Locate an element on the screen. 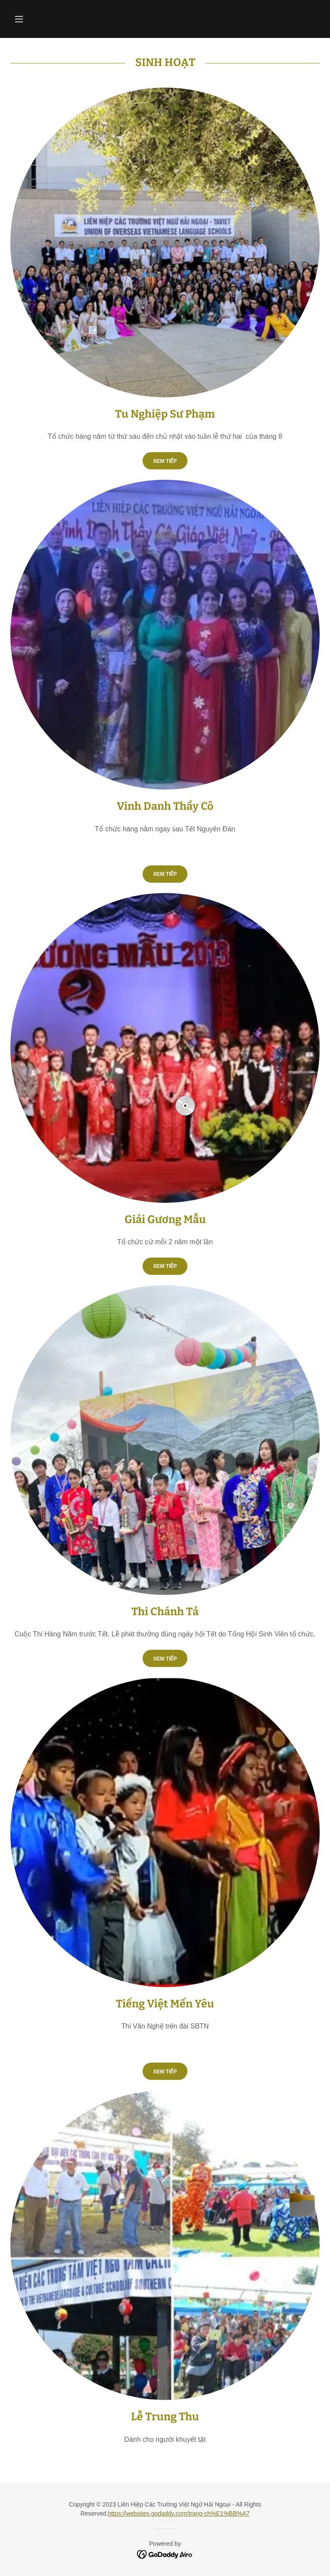  send an email message is located at coordinates (93, 330).